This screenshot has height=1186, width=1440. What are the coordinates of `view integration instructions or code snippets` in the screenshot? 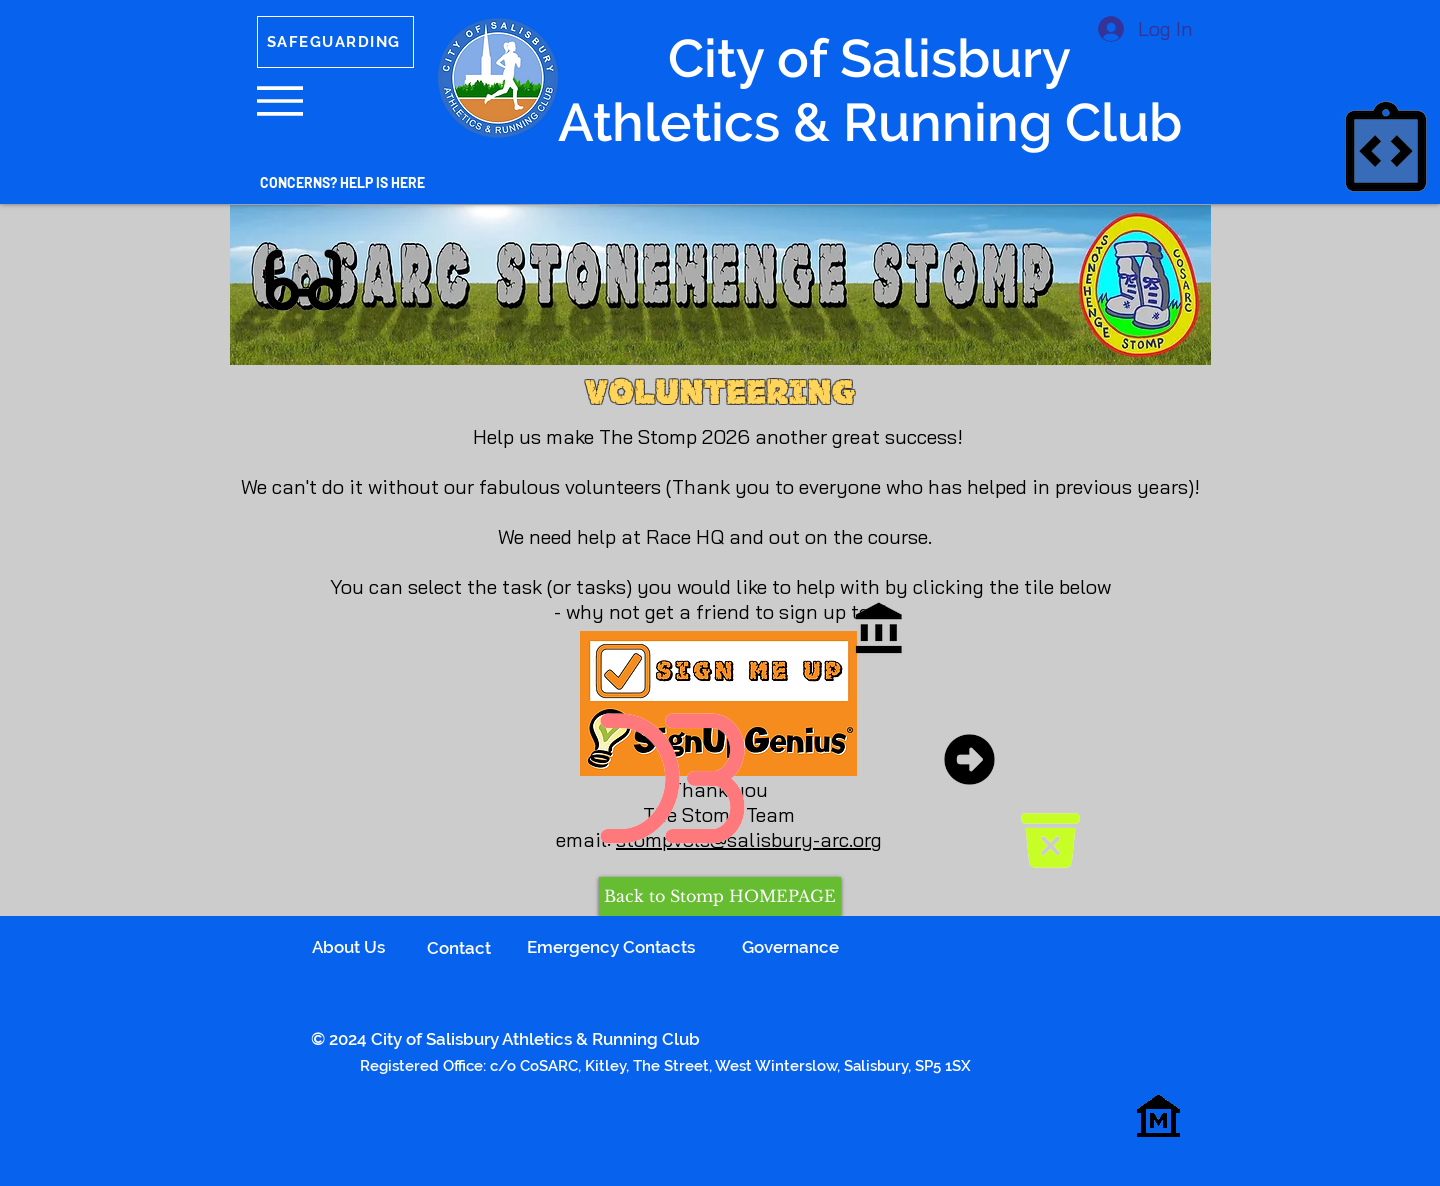 It's located at (1386, 151).